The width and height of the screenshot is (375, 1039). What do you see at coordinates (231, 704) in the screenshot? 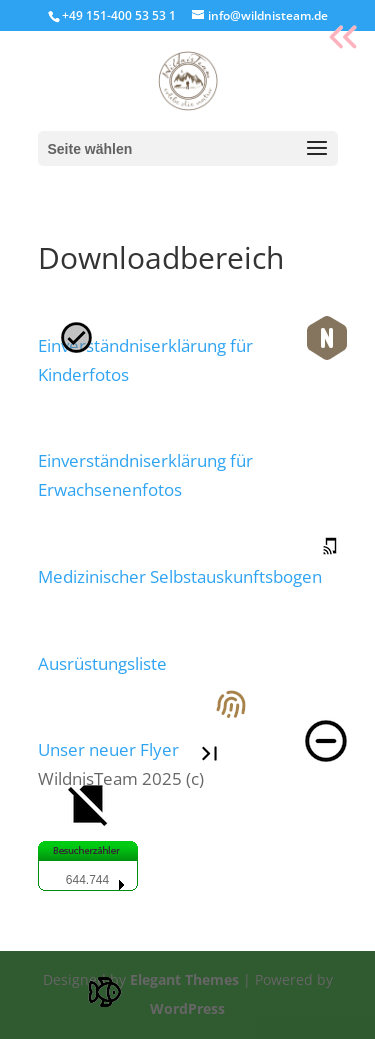
I see `authenticate with fingerprint` at bounding box center [231, 704].